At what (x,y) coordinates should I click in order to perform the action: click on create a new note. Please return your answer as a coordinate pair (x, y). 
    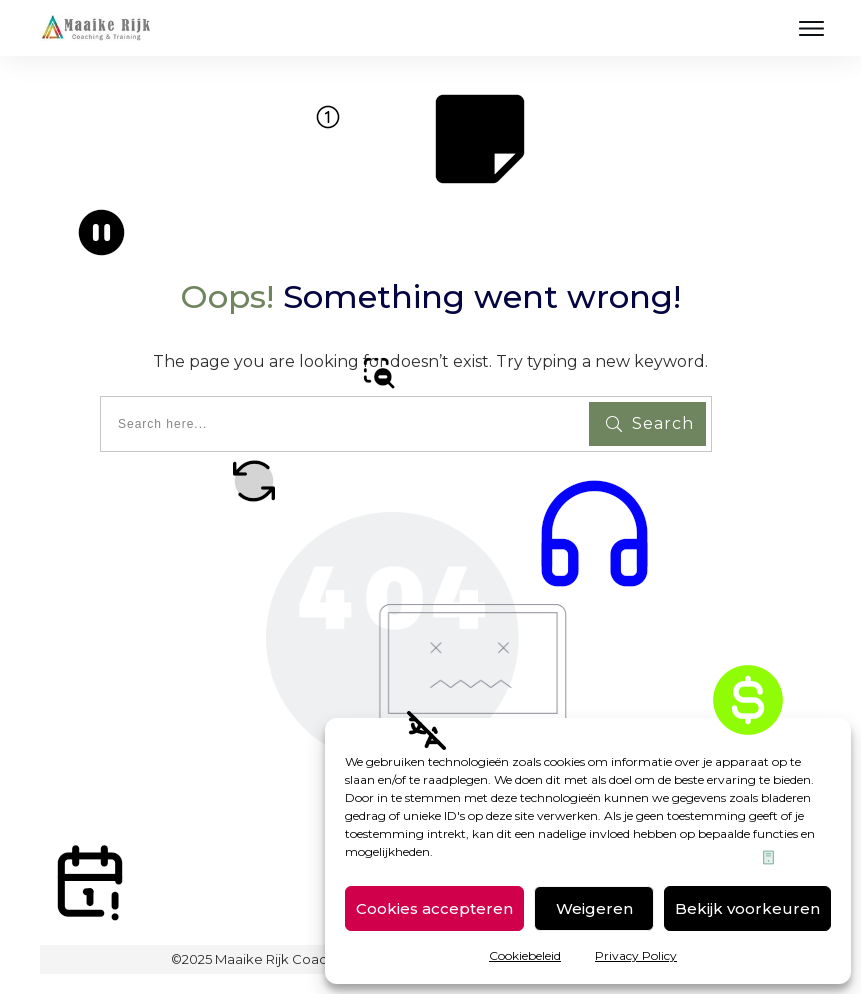
    Looking at the image, I should click on (480, 139).